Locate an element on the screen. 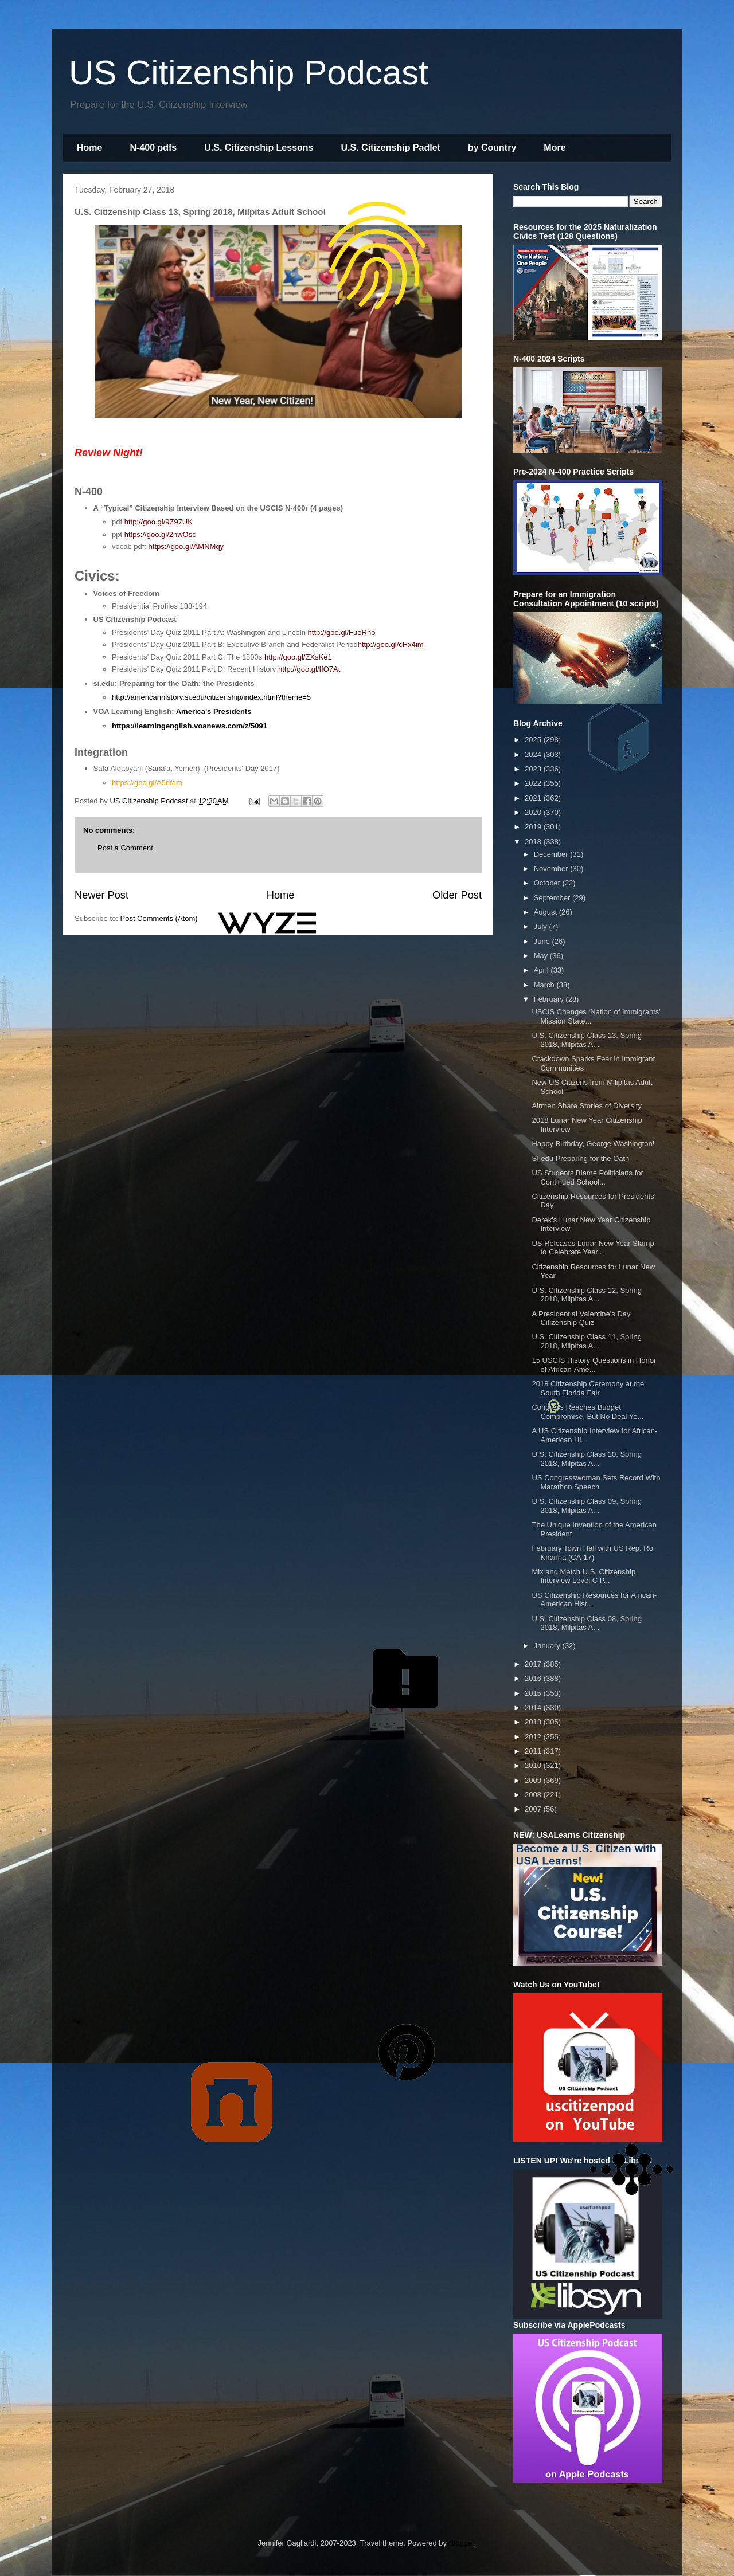 The height and width of the screenshot is (2576, 734). open the Wyze smart home app is located at coordinates (267, 923).